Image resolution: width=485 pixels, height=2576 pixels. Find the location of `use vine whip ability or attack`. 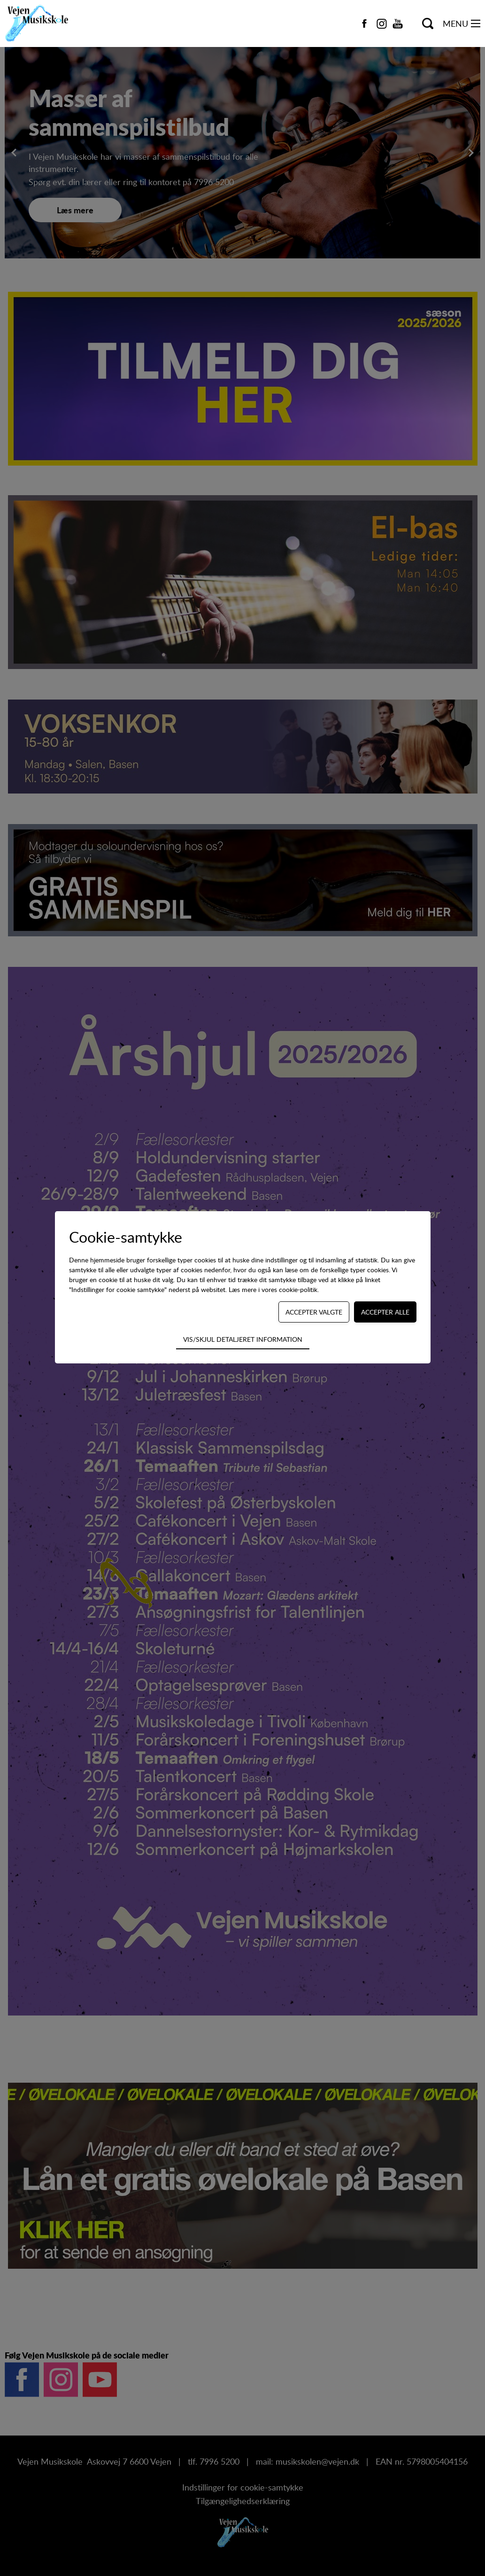

use vine whip ability or attack is located at coordinates (126, 1583).